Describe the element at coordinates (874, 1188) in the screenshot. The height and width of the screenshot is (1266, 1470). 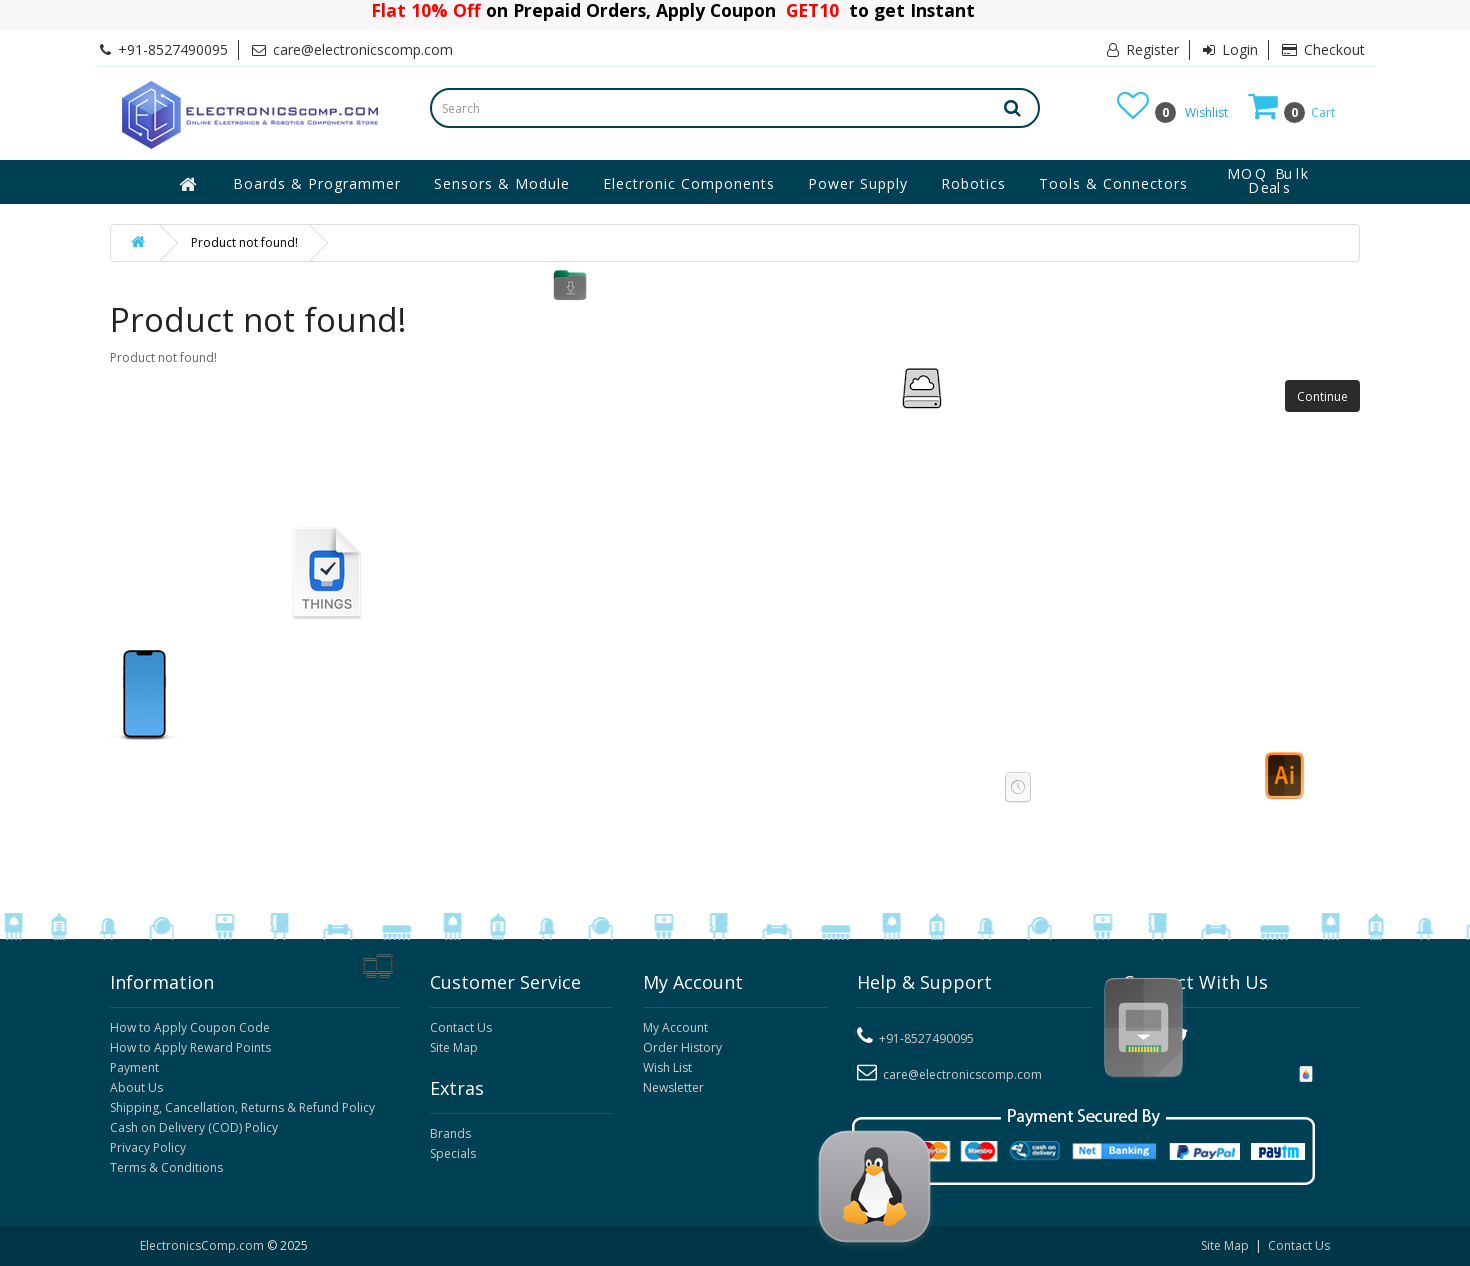
I see `access linux system preferences` at that location.